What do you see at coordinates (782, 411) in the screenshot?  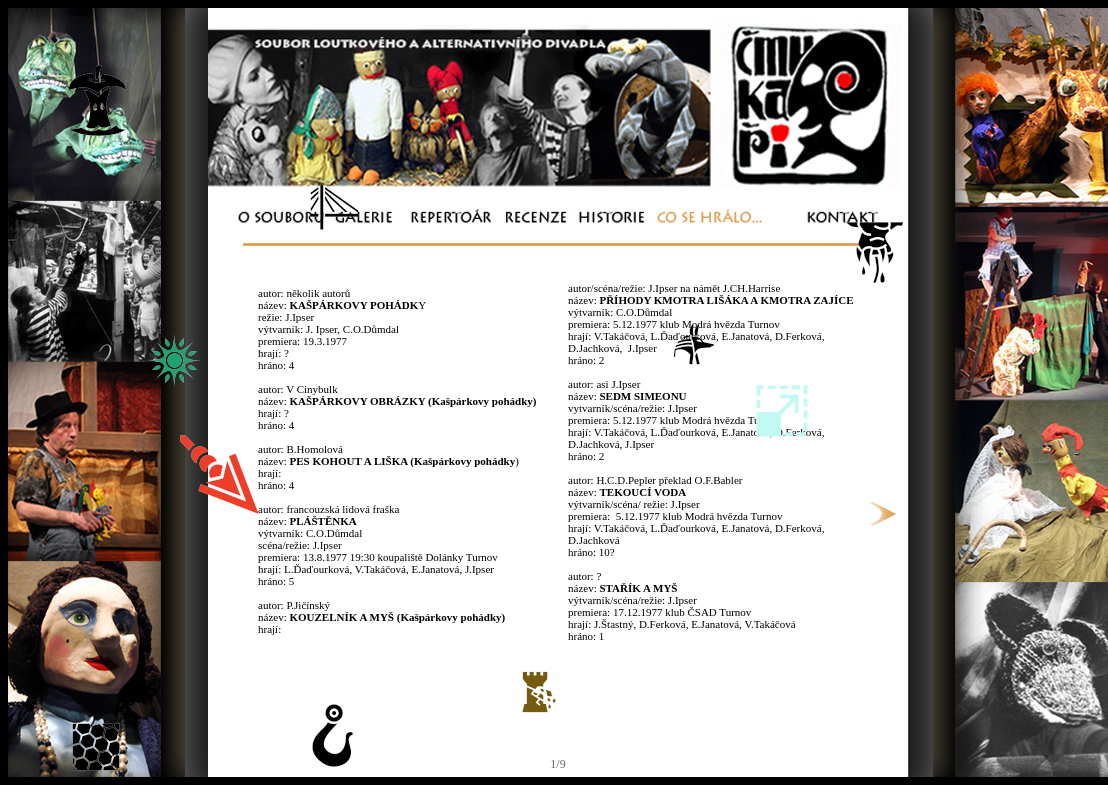 I see `resize an element or window` at bounding box center [782, 411].